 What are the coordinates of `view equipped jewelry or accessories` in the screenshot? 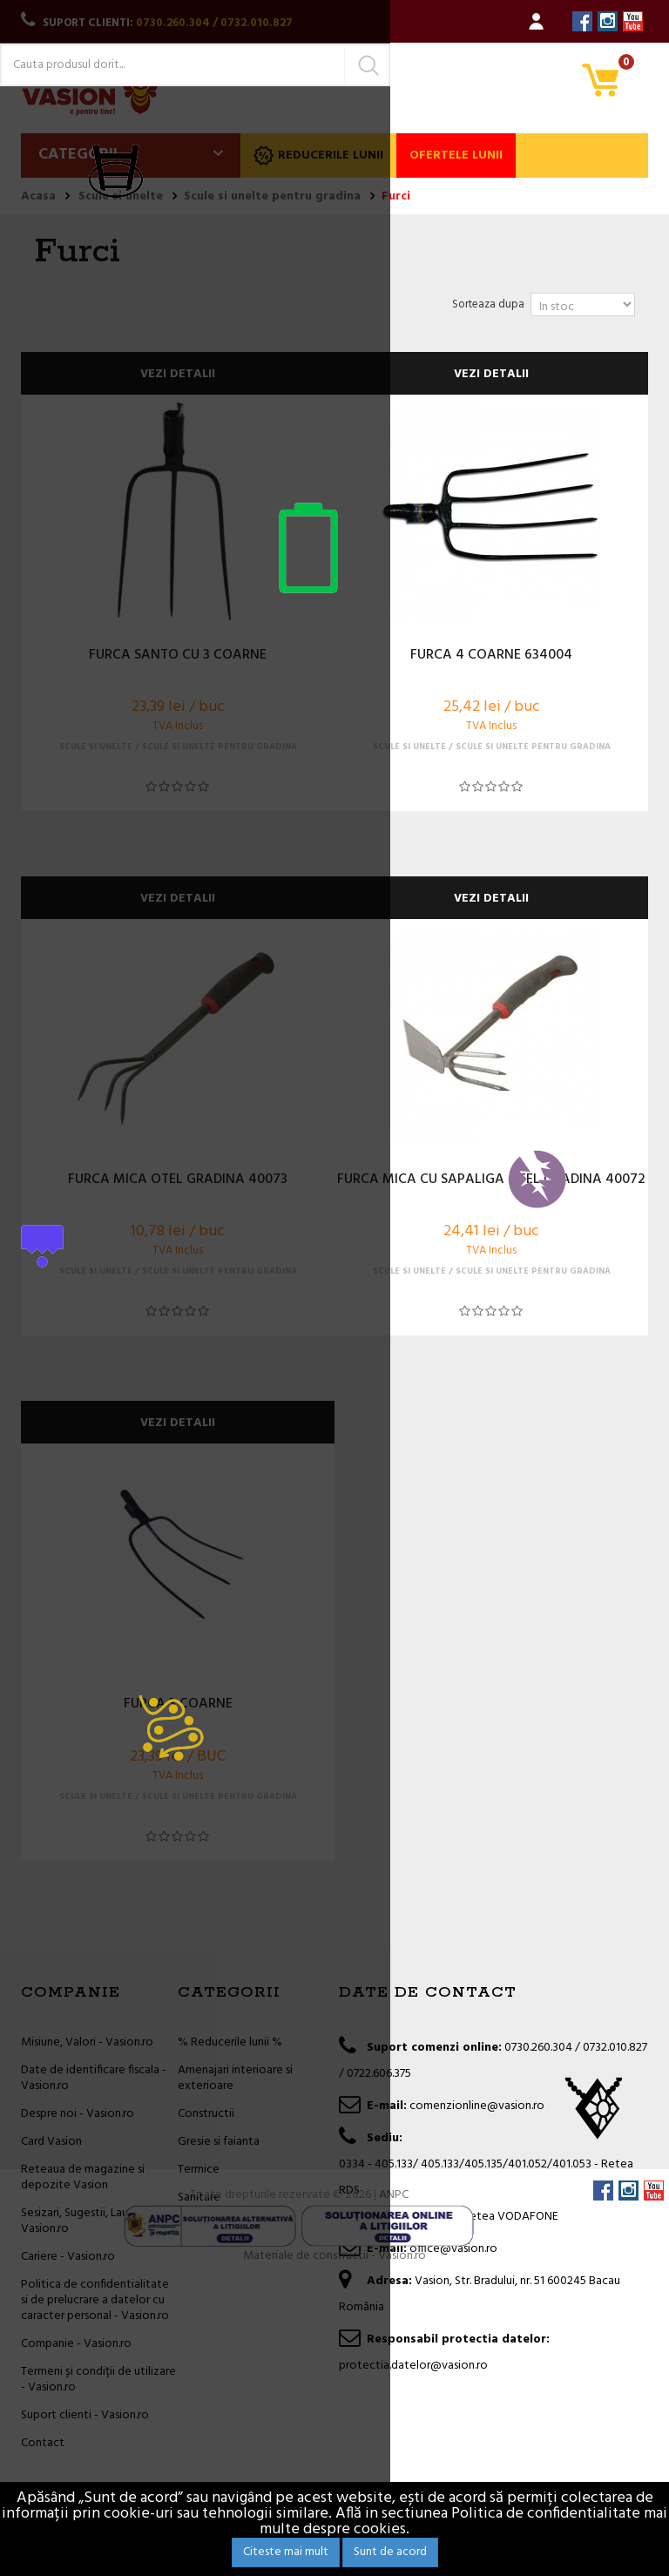 It's located at (595, 2108).